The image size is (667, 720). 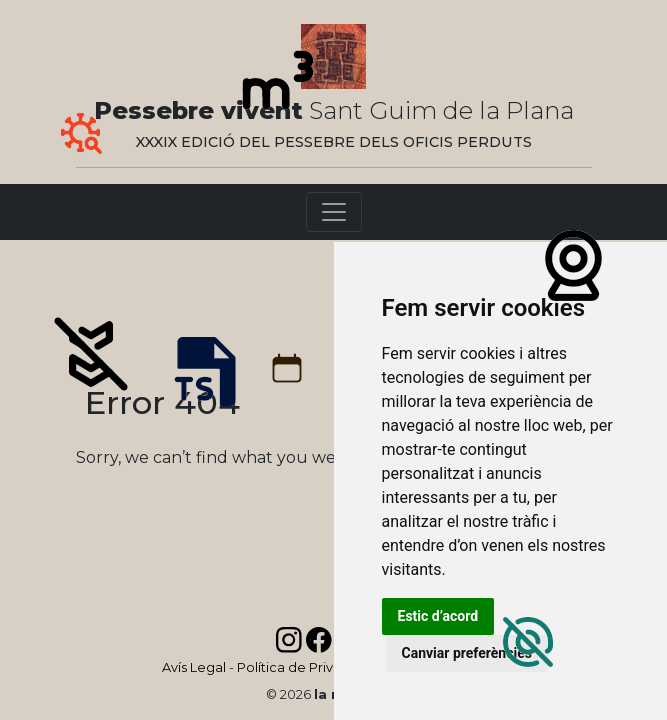 I want to click on indicates volume measurement in cubic meters, so click(x=278, y=82).